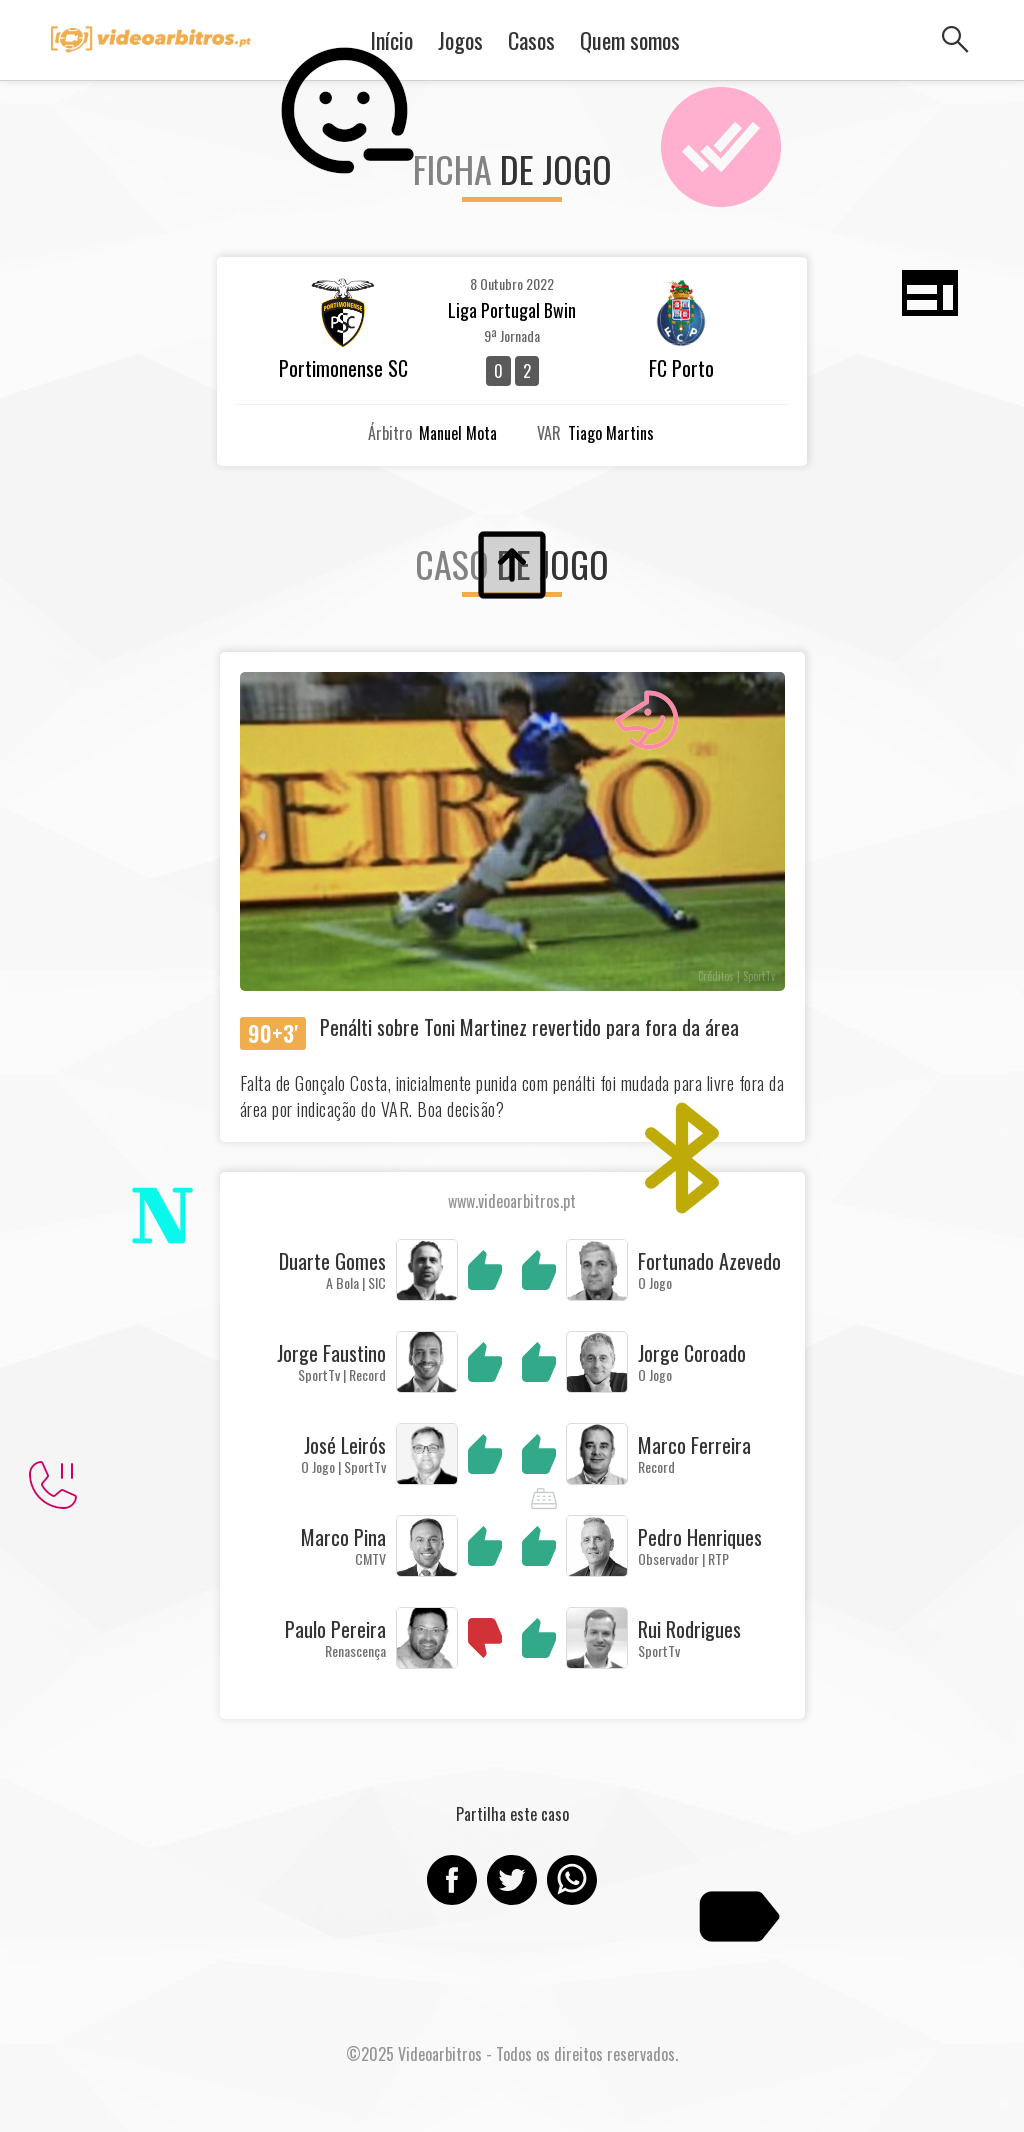  Describe the element at coordinates (721, 147) in the screenshot. I see `all tasks completed successfully` at that location.